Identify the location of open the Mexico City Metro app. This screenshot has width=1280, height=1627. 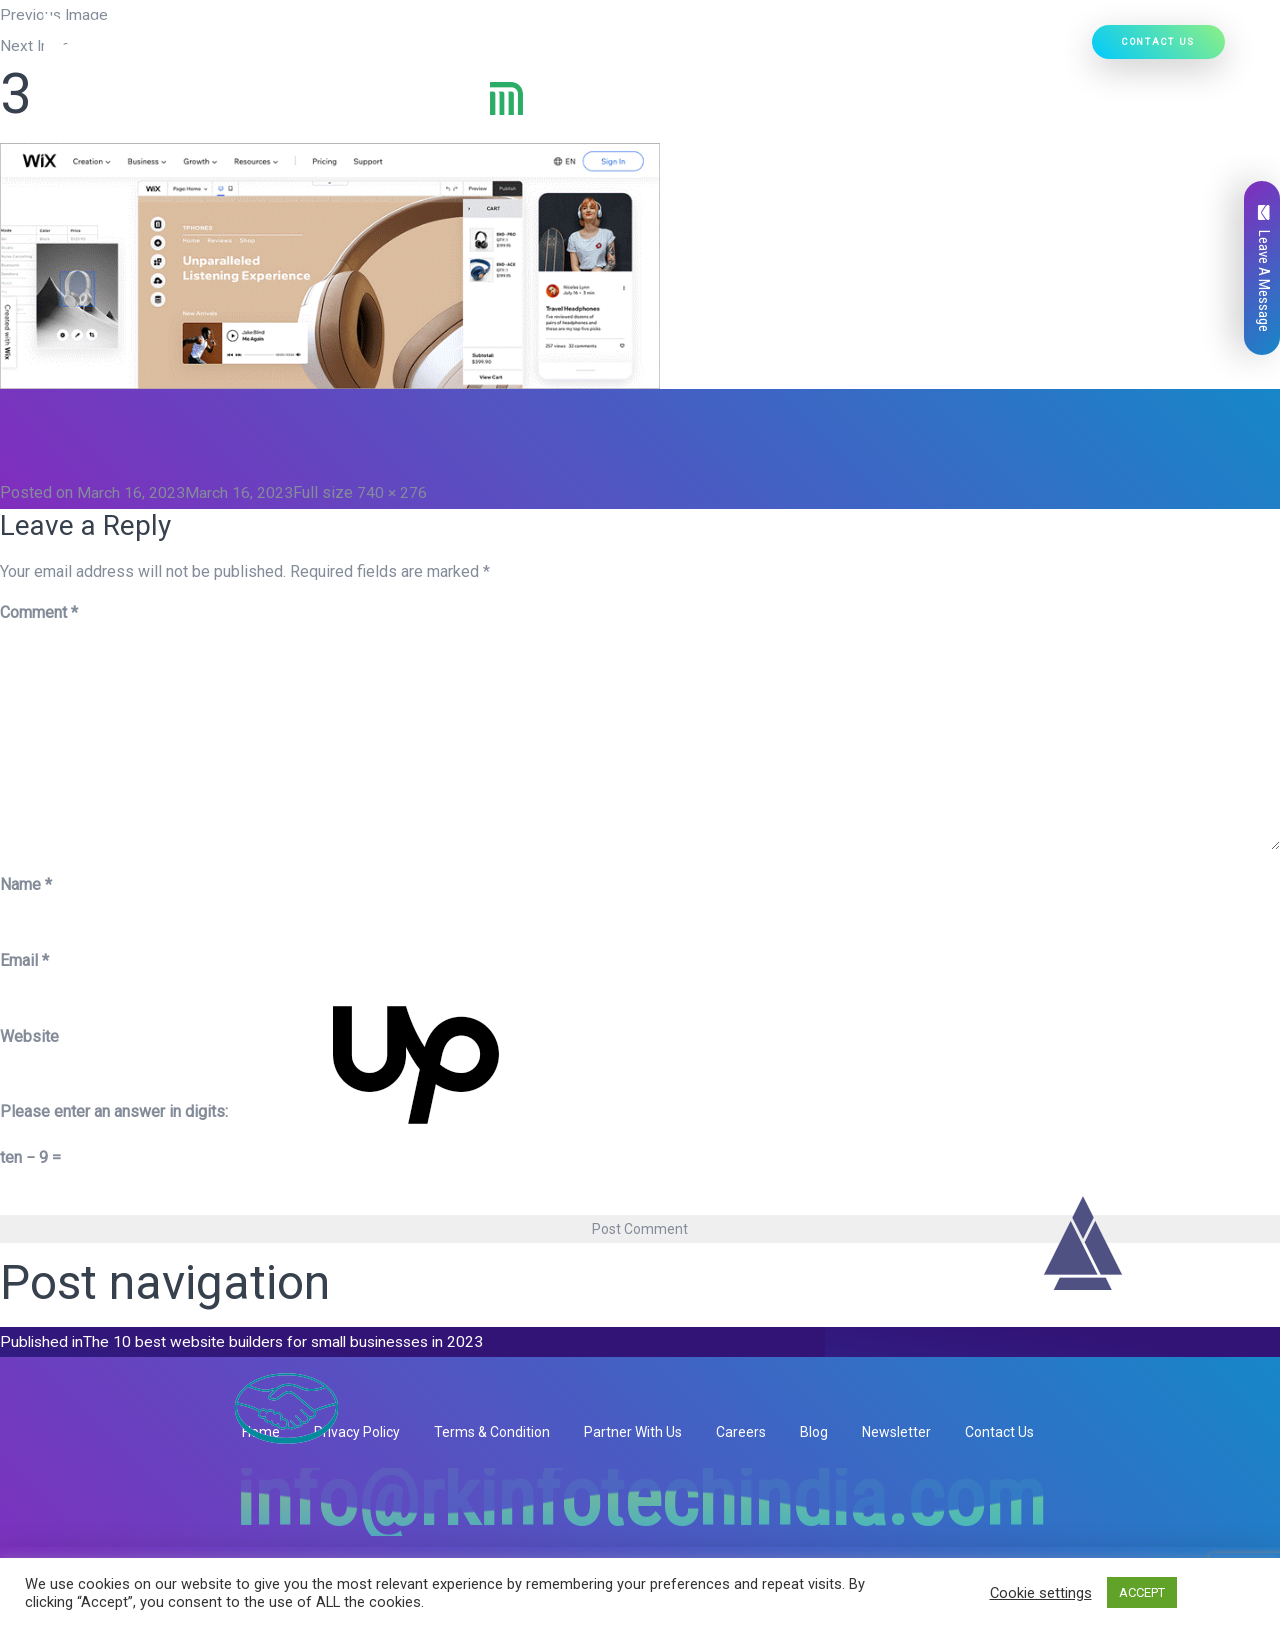
(506, 98).